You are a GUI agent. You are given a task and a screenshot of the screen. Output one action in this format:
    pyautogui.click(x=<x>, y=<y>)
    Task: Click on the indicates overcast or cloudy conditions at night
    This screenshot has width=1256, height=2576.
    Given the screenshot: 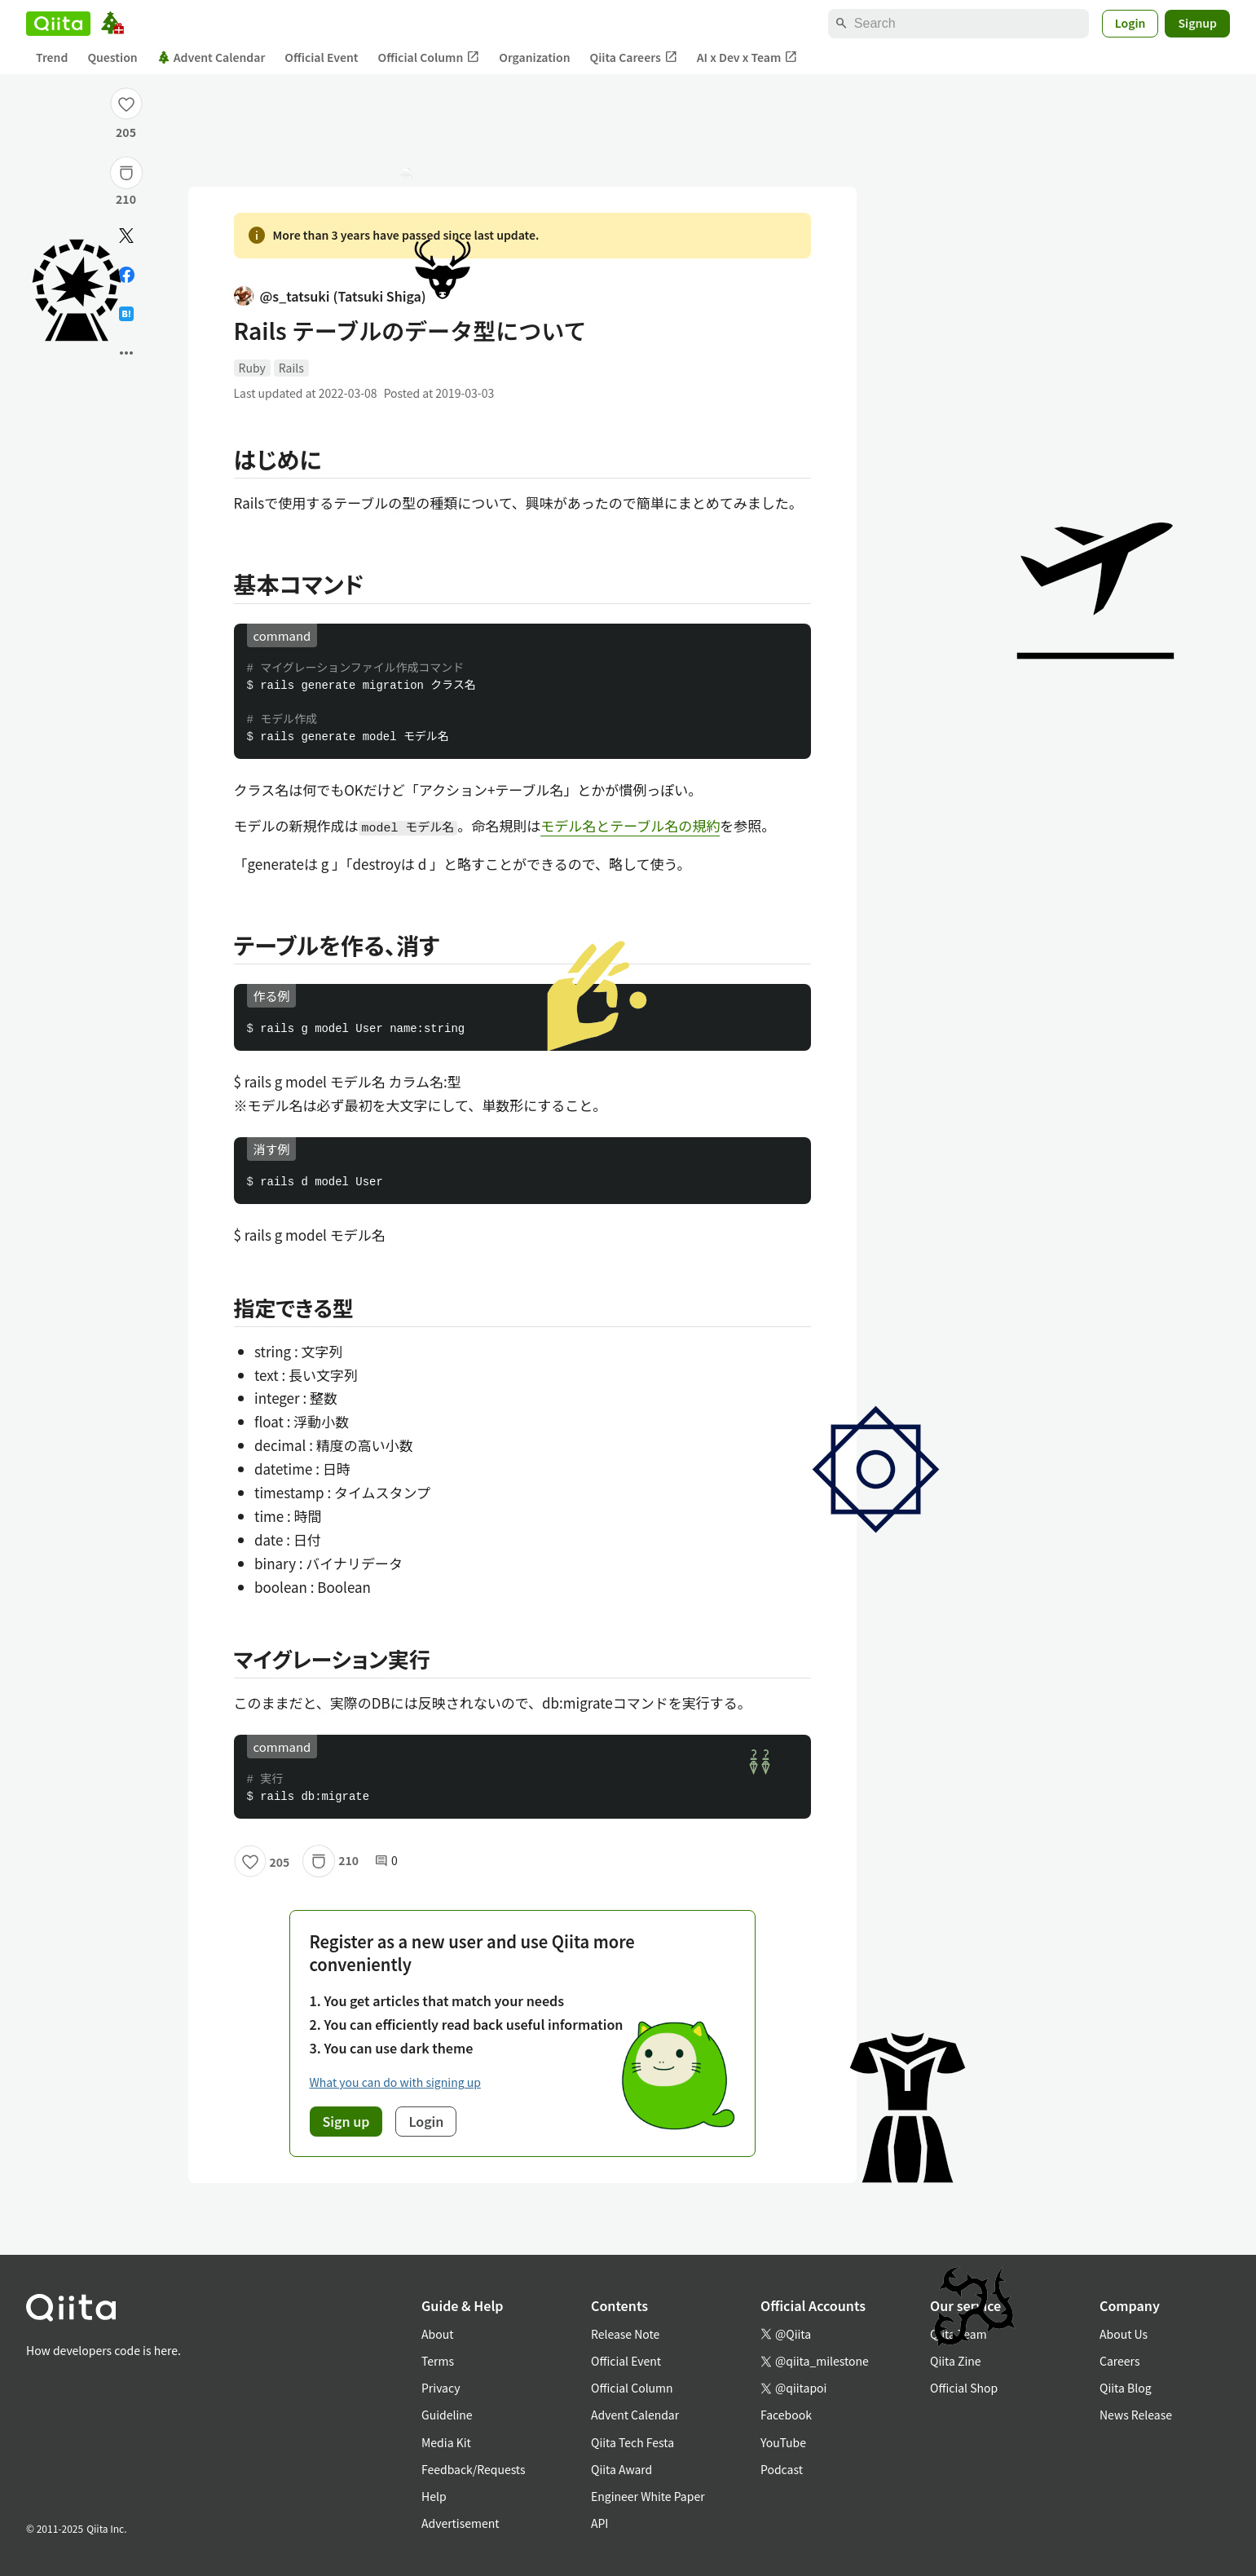 What is the action you would take?
    pyautogui.click(x=406, y=173)
    